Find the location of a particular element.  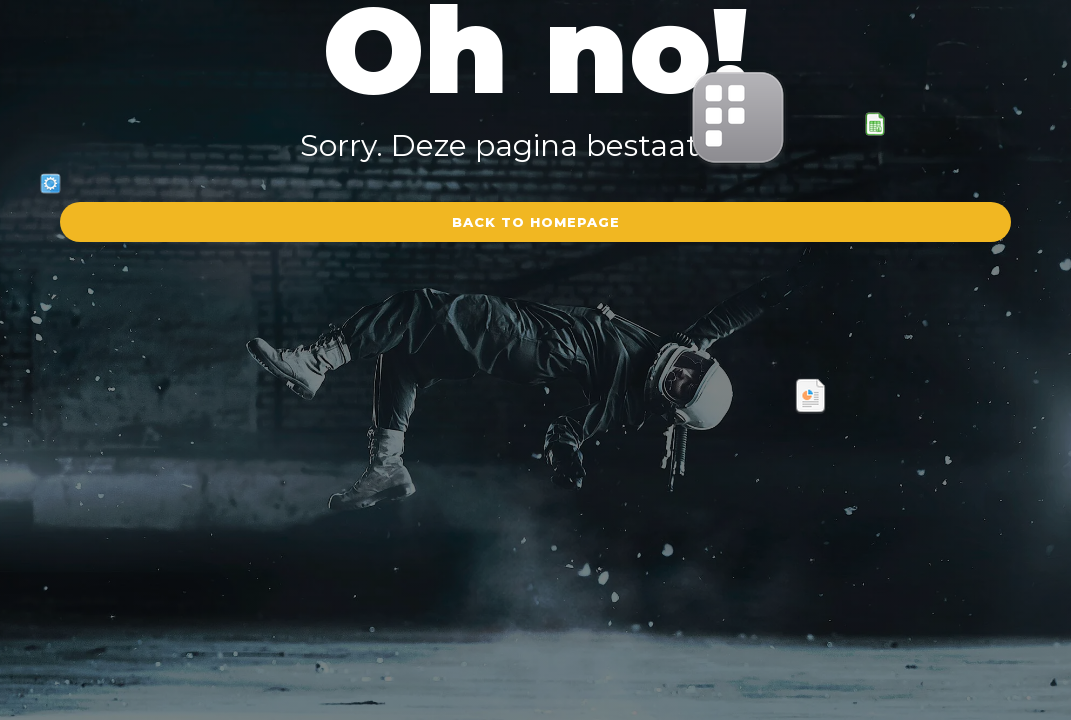

open xfdashboard application overview is located at coordinates (738, 119).